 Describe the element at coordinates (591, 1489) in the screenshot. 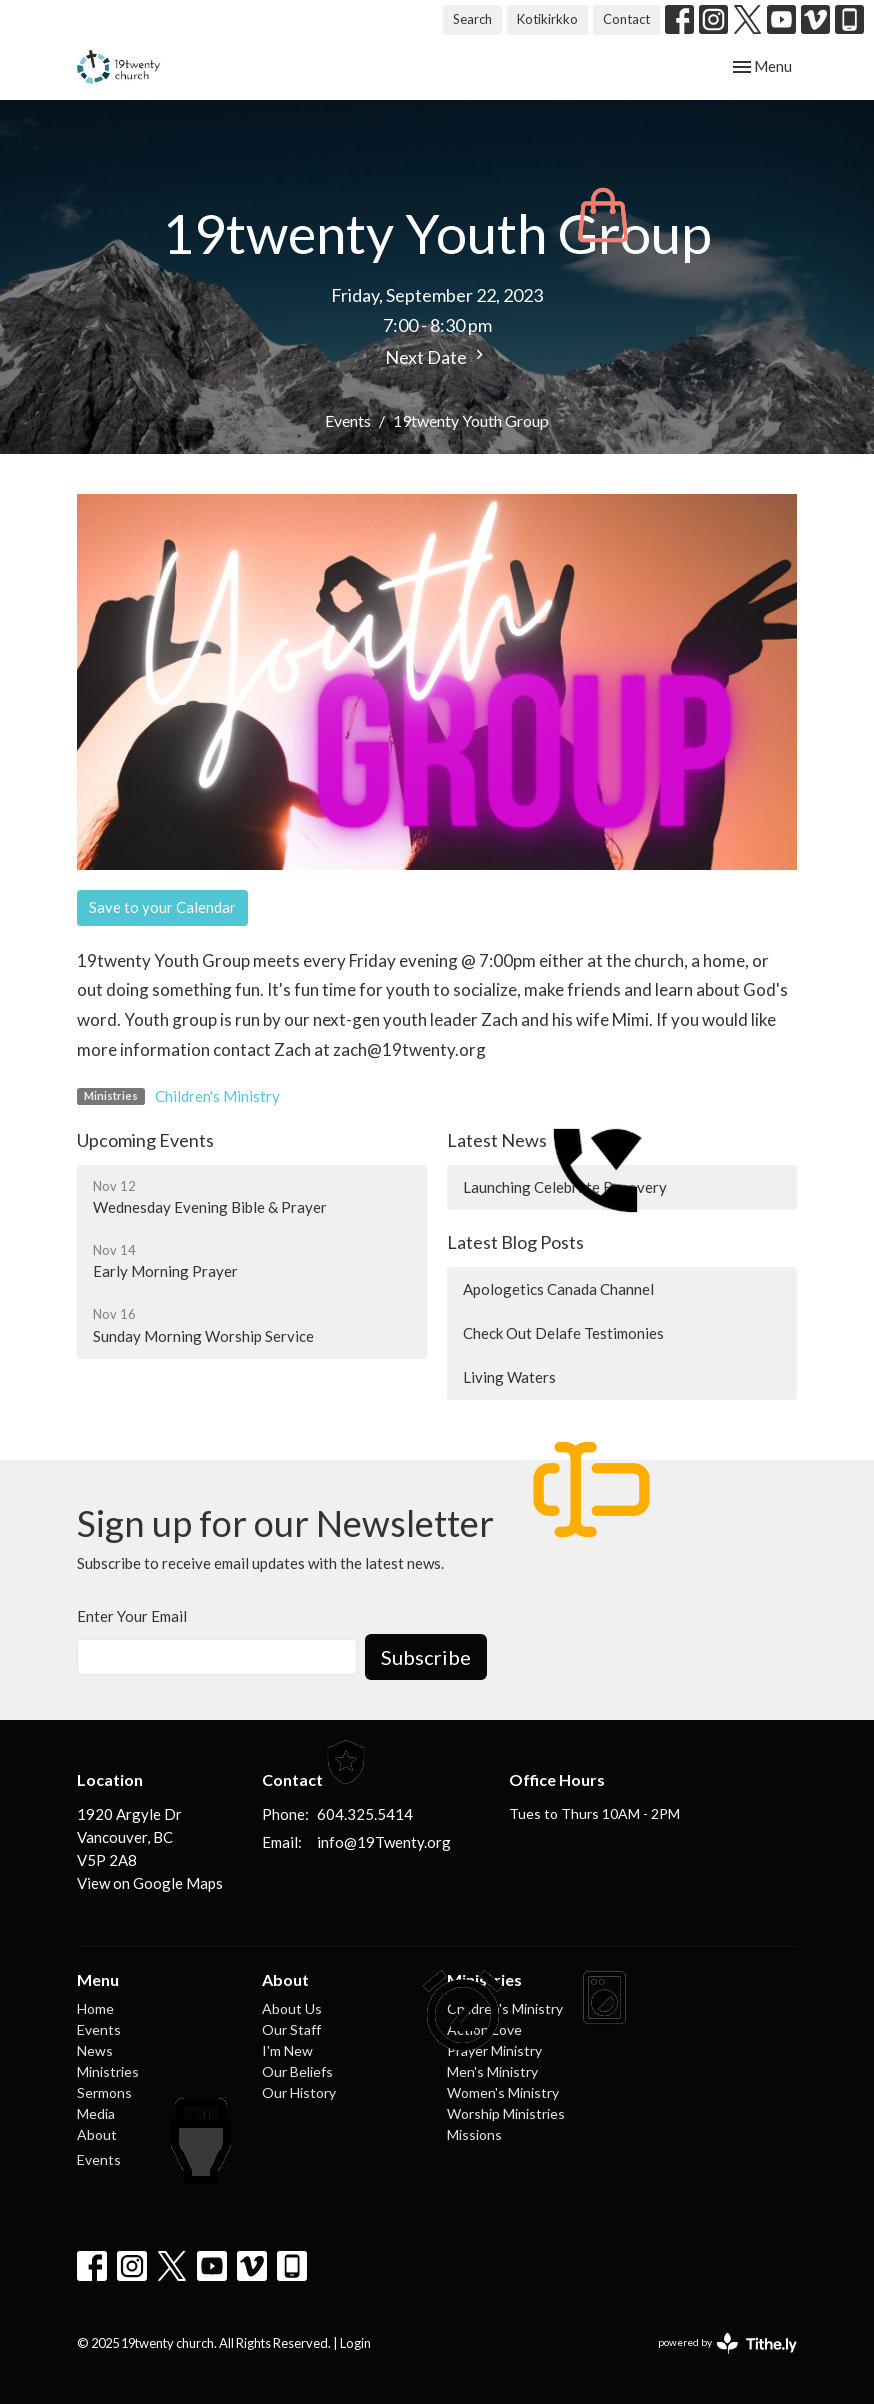

I see `tap to enter text in this field` at that location.